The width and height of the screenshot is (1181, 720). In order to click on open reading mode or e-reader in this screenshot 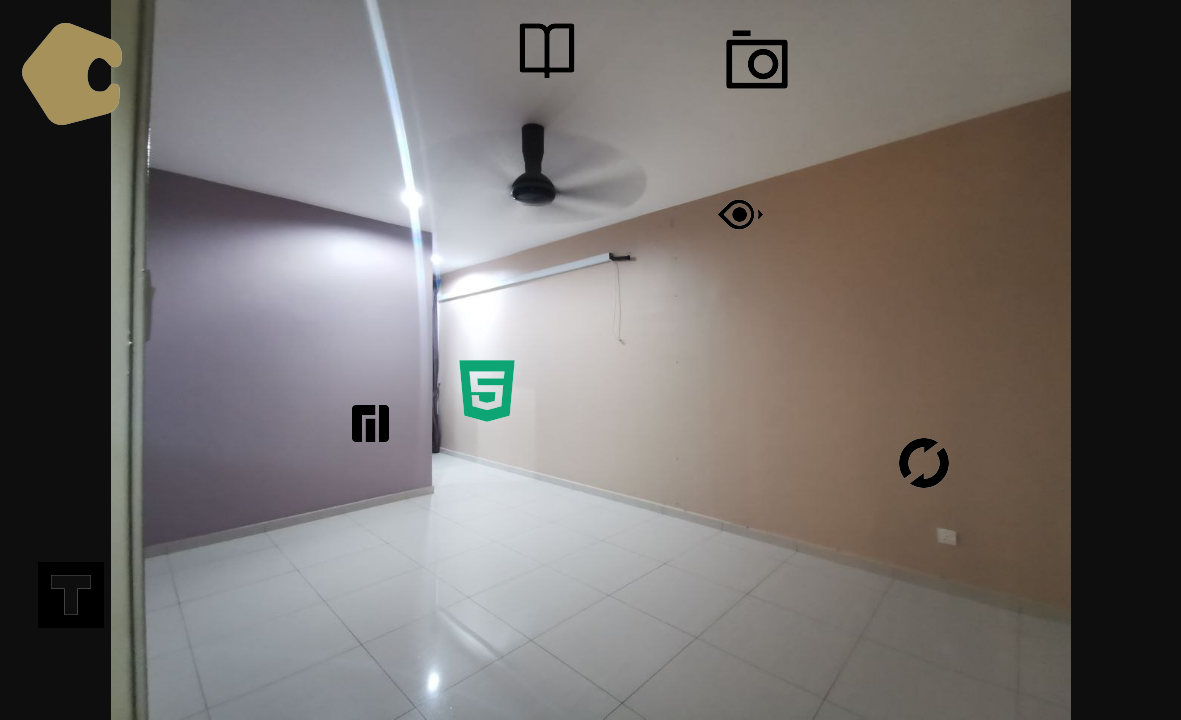, I will do `click(547, 48)`.